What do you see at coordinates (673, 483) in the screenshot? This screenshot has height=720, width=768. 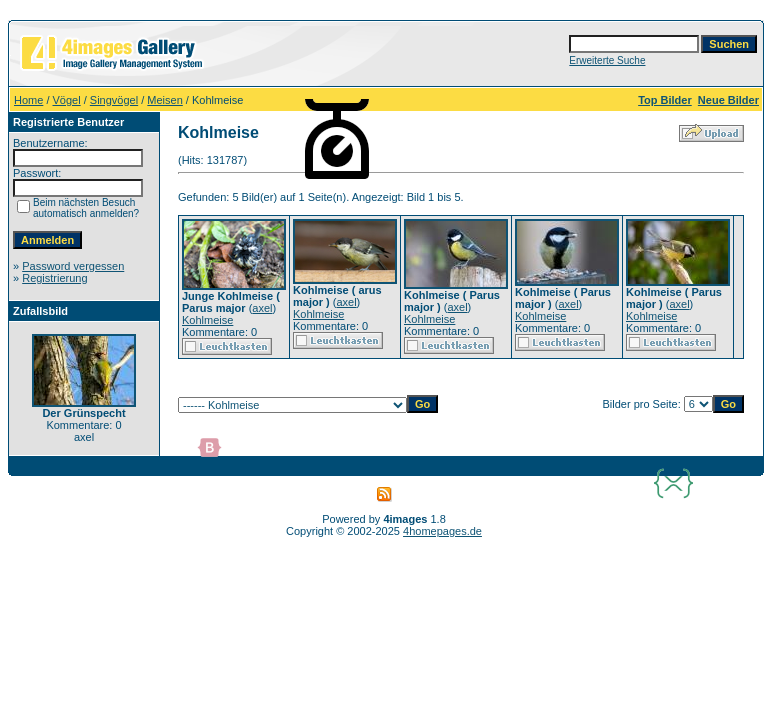 I see `XRP cryptocurrency logo` at bounding box center [673, 483].